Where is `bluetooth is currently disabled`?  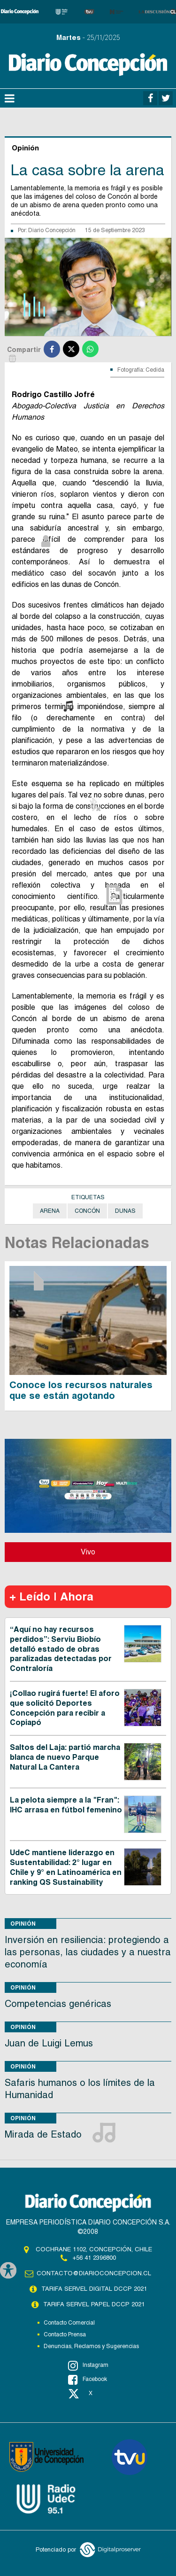
bluetooth is currently disabled is located at coordinates (94, 804).